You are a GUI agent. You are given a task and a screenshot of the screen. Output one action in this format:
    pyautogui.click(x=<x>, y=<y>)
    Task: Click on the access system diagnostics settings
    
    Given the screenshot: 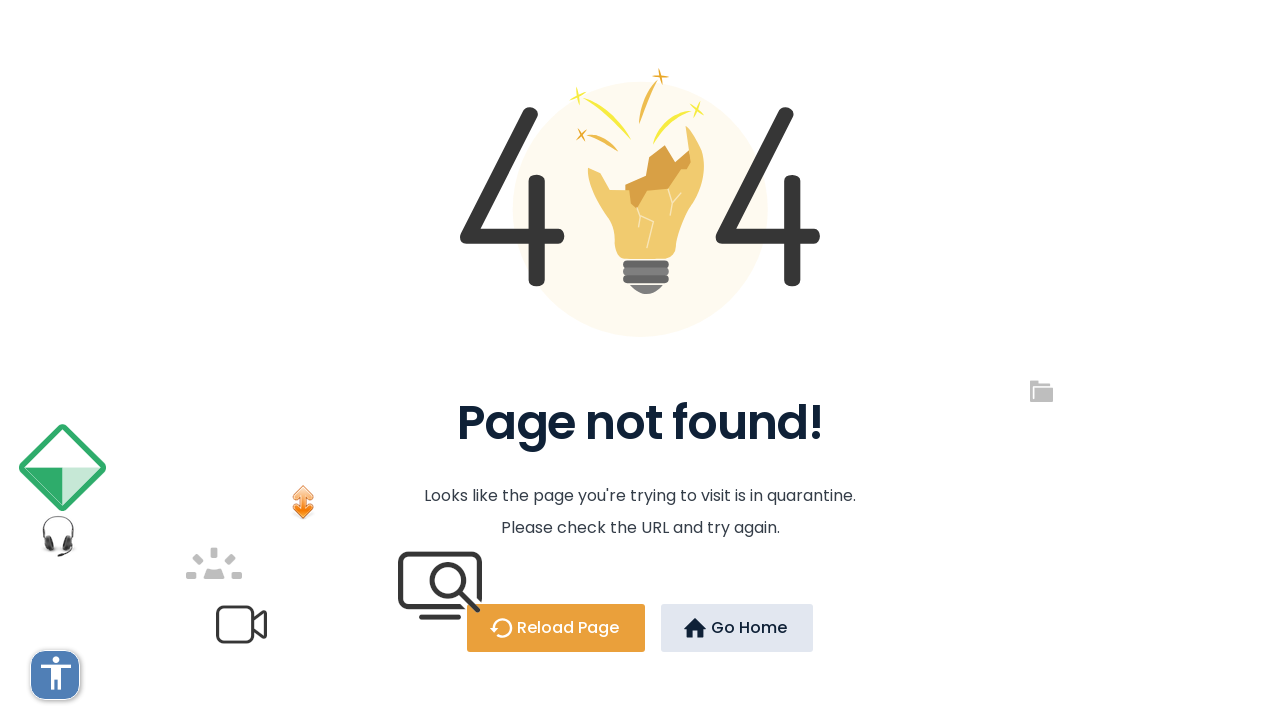 What is the action you would take?
    pyautogui.click(x=440, y=583)
    